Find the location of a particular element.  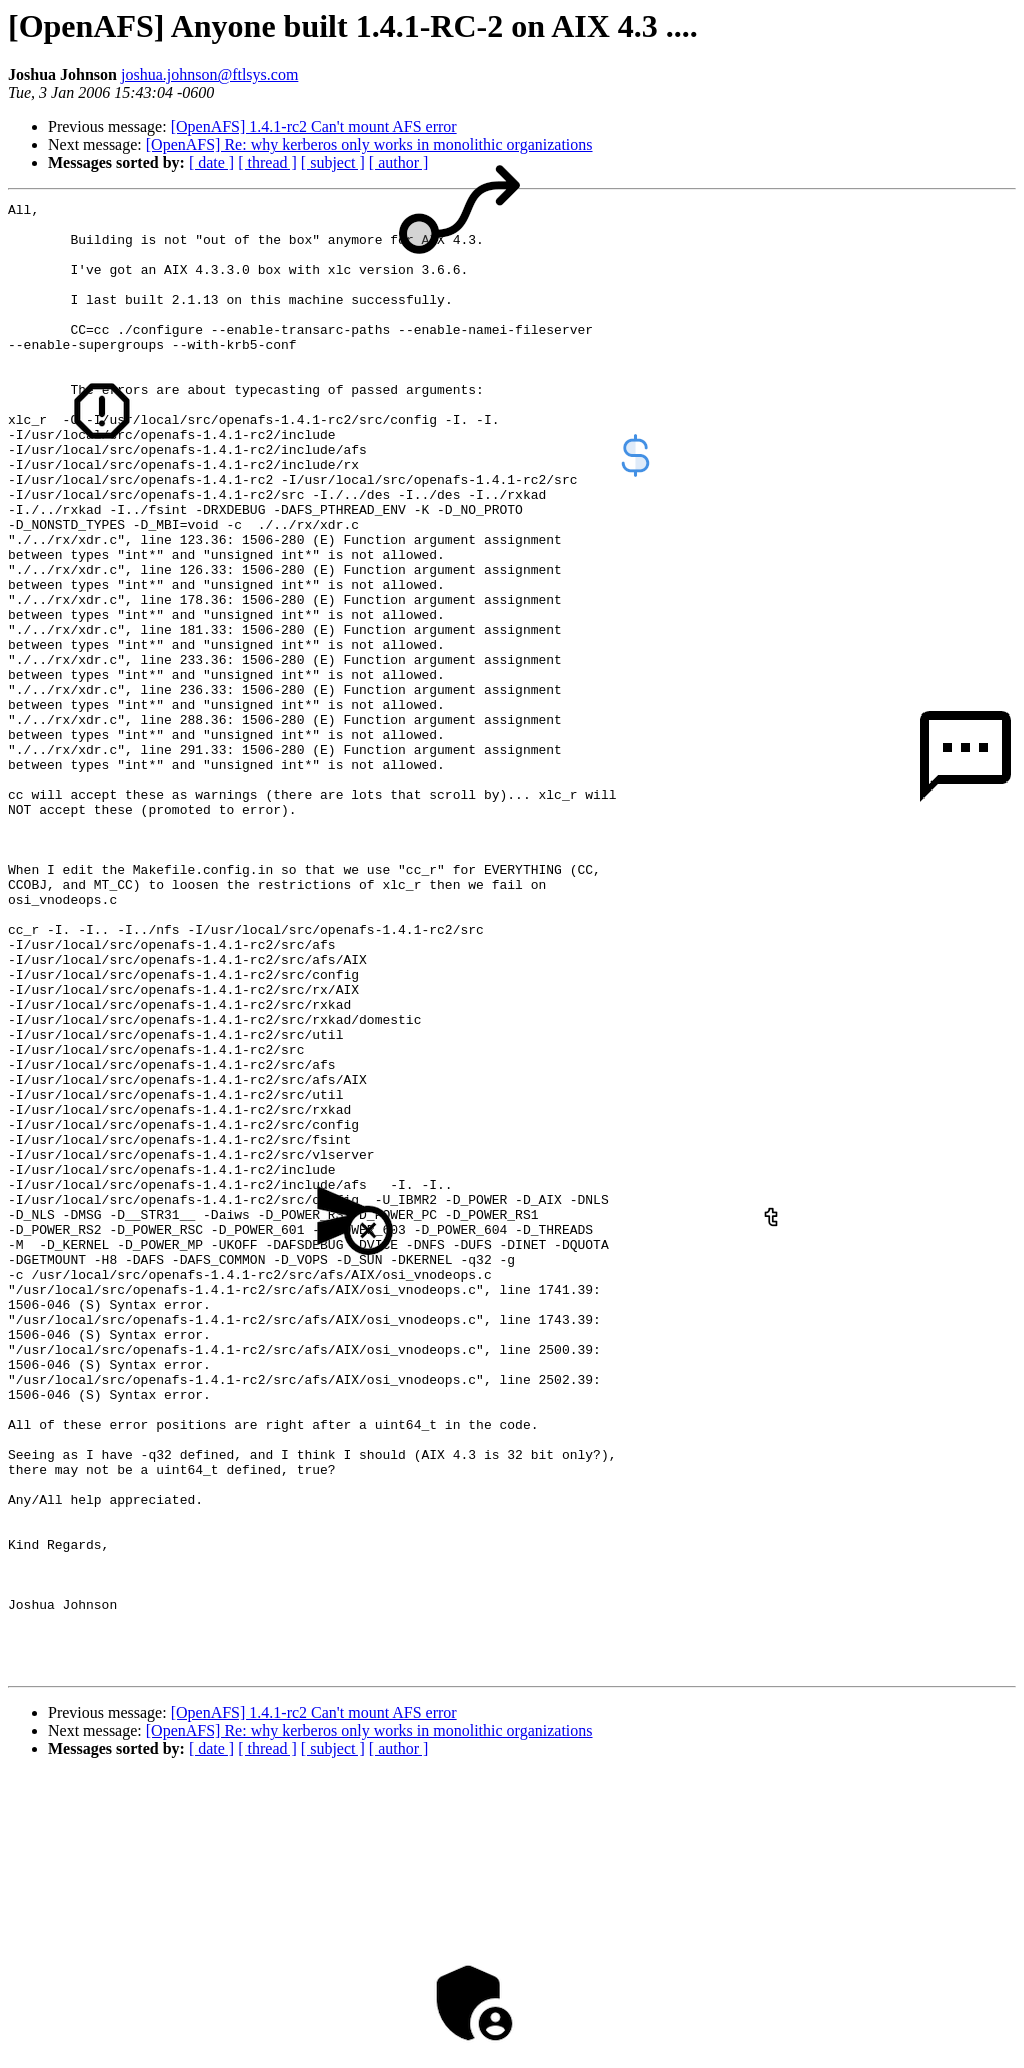

open tumblr app is located at coordinates (771, 1217).